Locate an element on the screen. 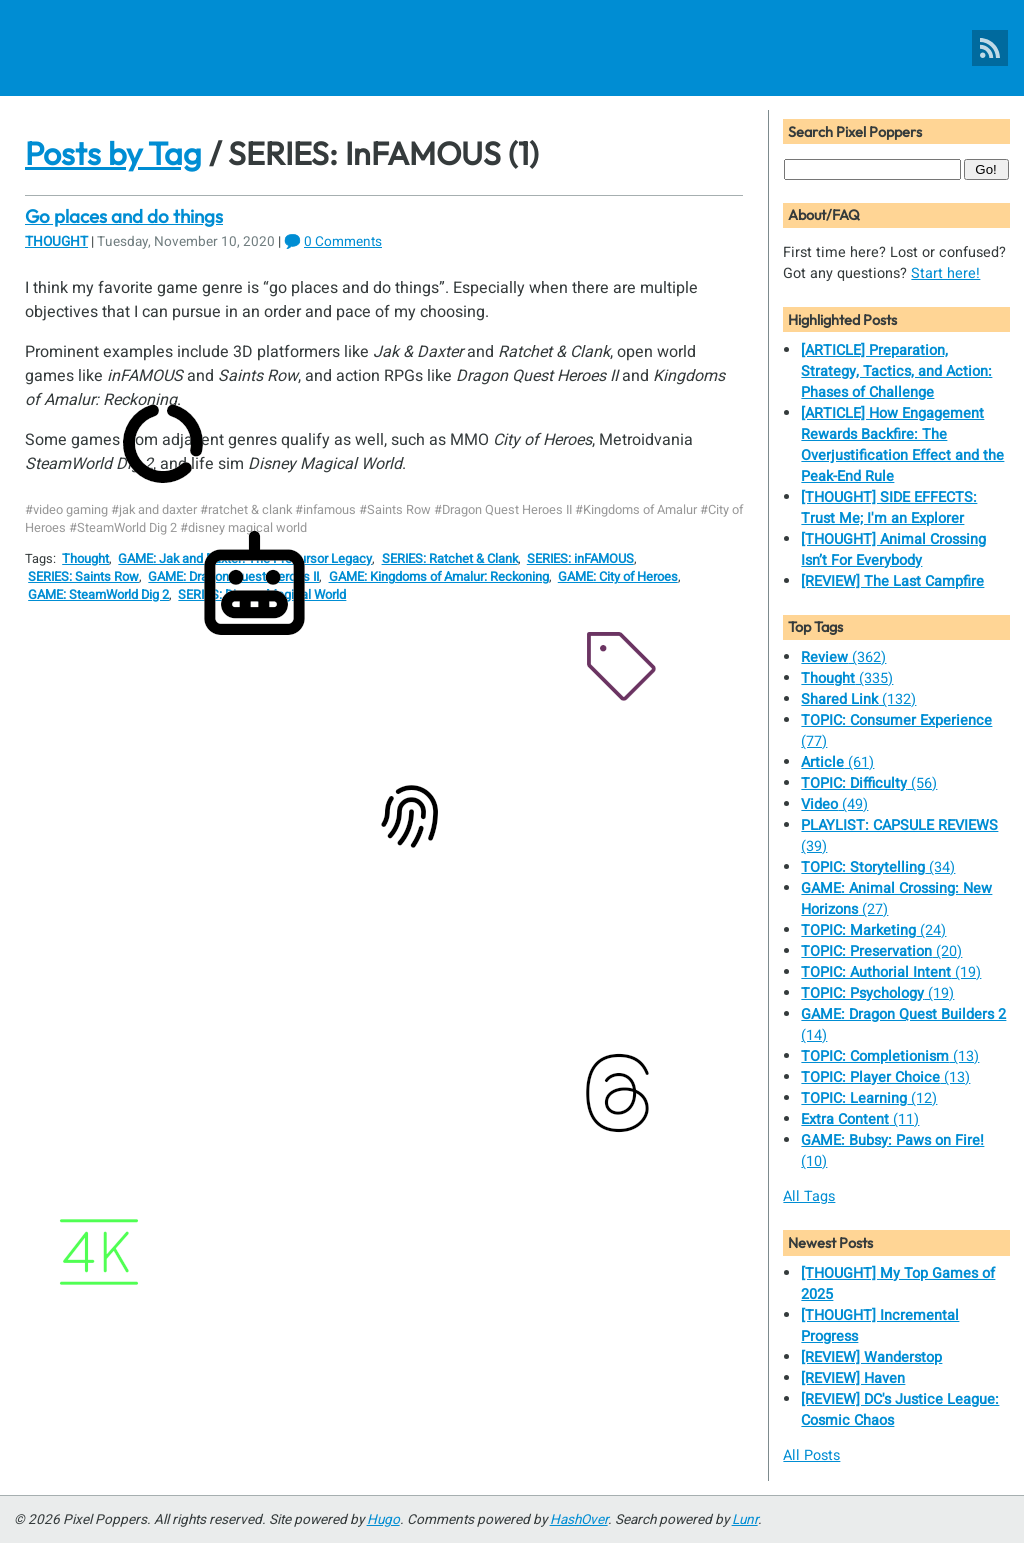  view data usage statistics is located at coordinates (163, 443).